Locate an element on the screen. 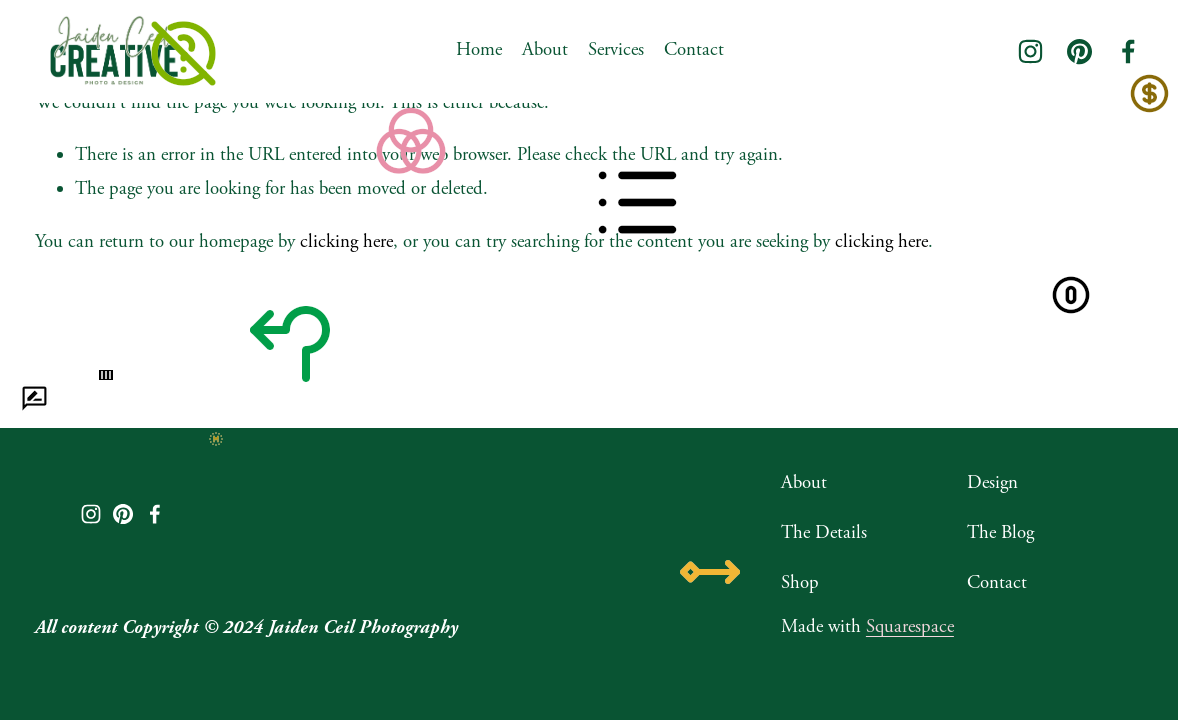 The image size is (1178, 720). indicates a pending or loading state for a menu item is located at coordinates (216, 439).